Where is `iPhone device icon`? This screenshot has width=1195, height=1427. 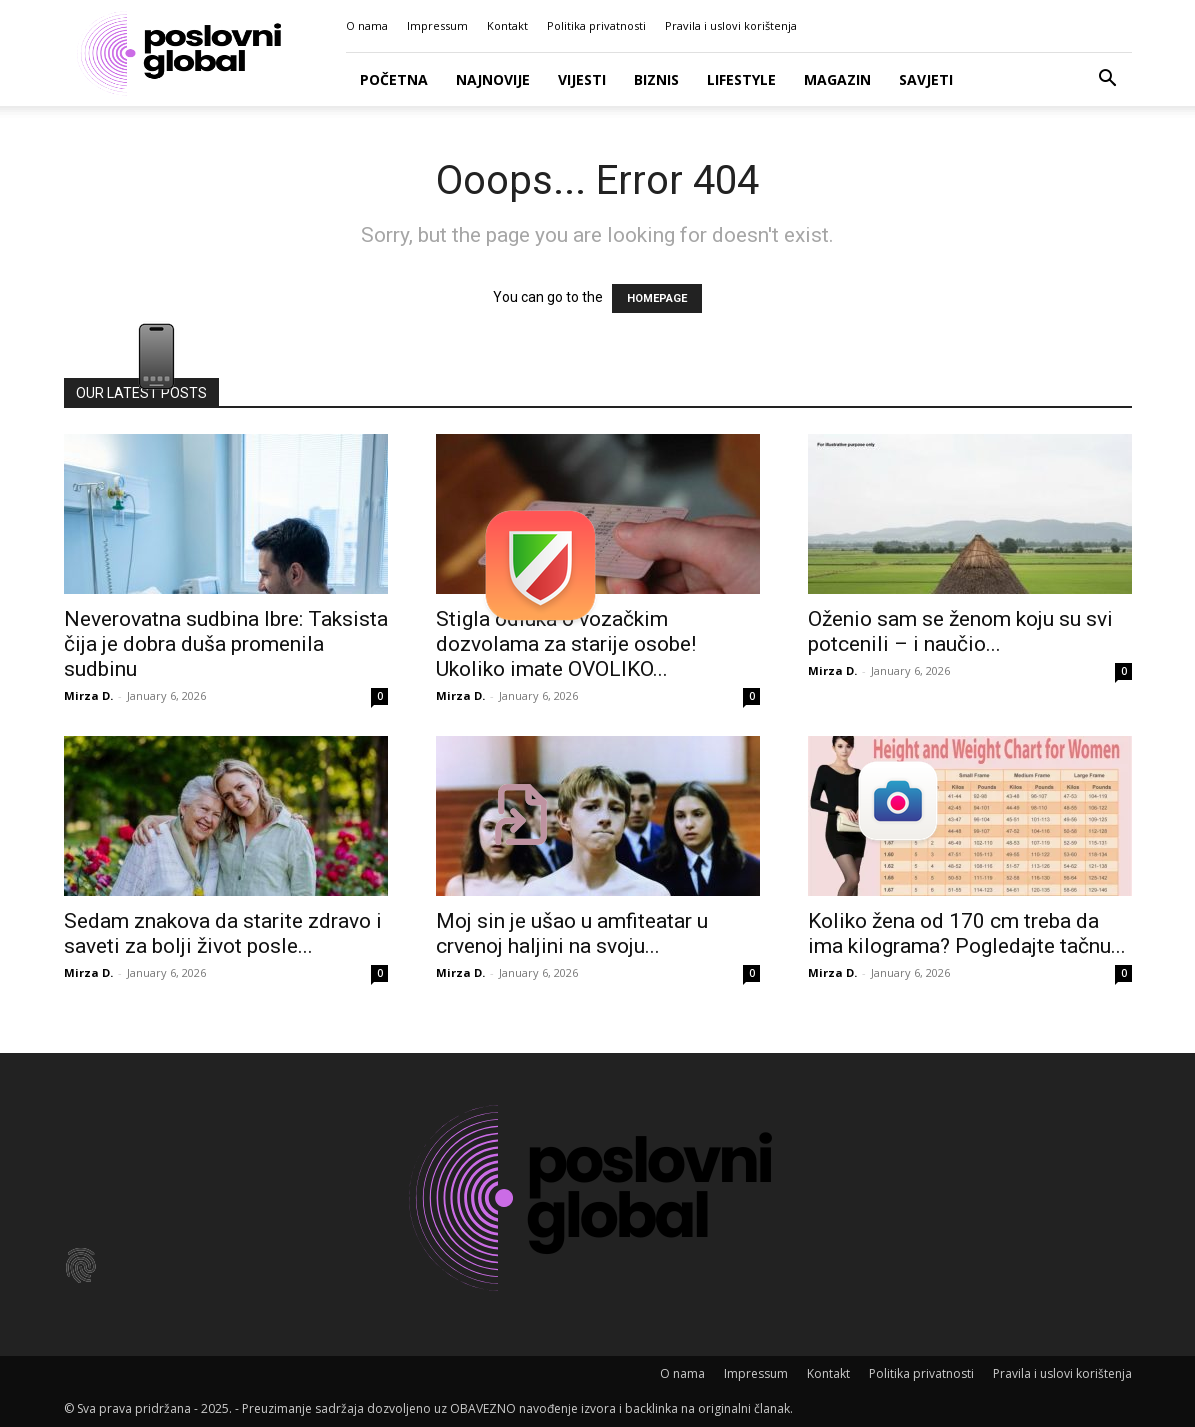
iPhone device icon is located at coordinates (156, 356).